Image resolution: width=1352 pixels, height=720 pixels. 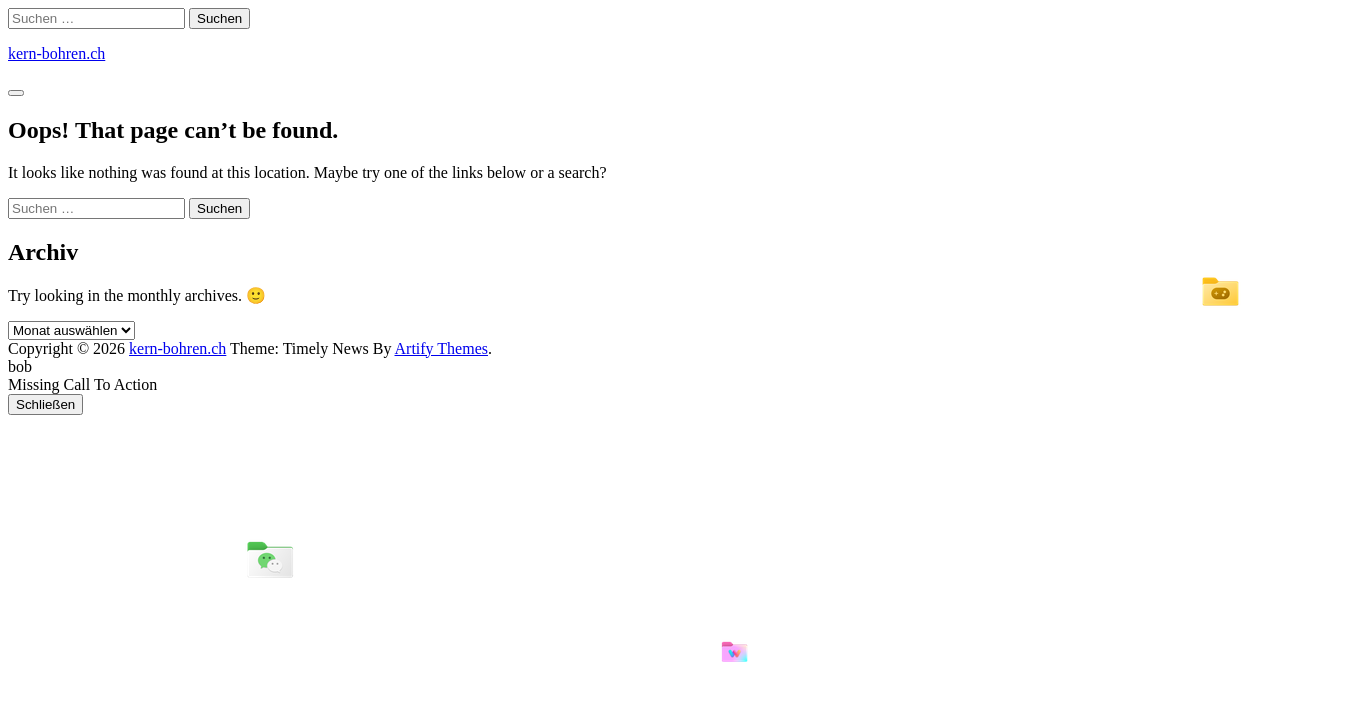 I want to click on open your games folder, so click(x=1220, y=292).